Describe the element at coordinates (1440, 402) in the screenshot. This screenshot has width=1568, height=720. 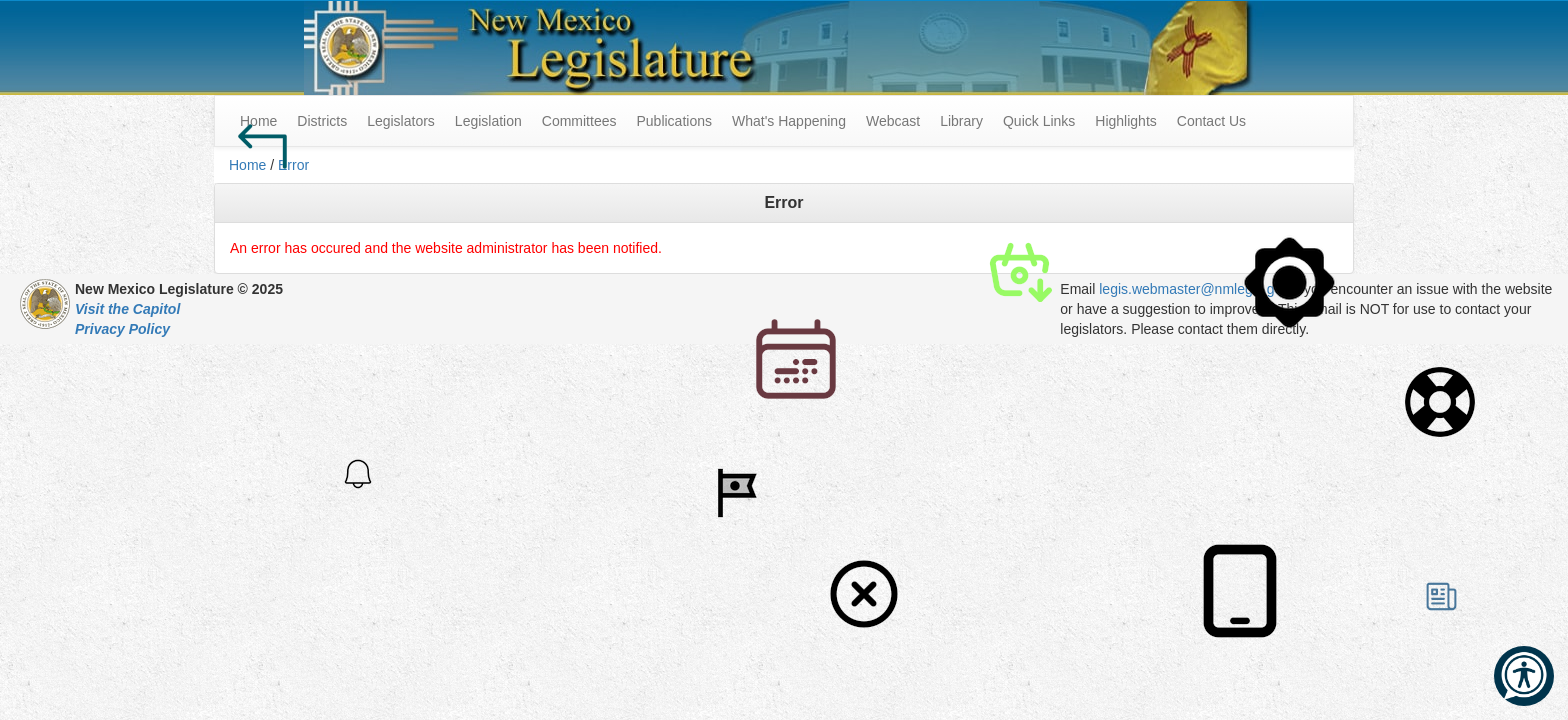
I see `access help or support center` at that location.